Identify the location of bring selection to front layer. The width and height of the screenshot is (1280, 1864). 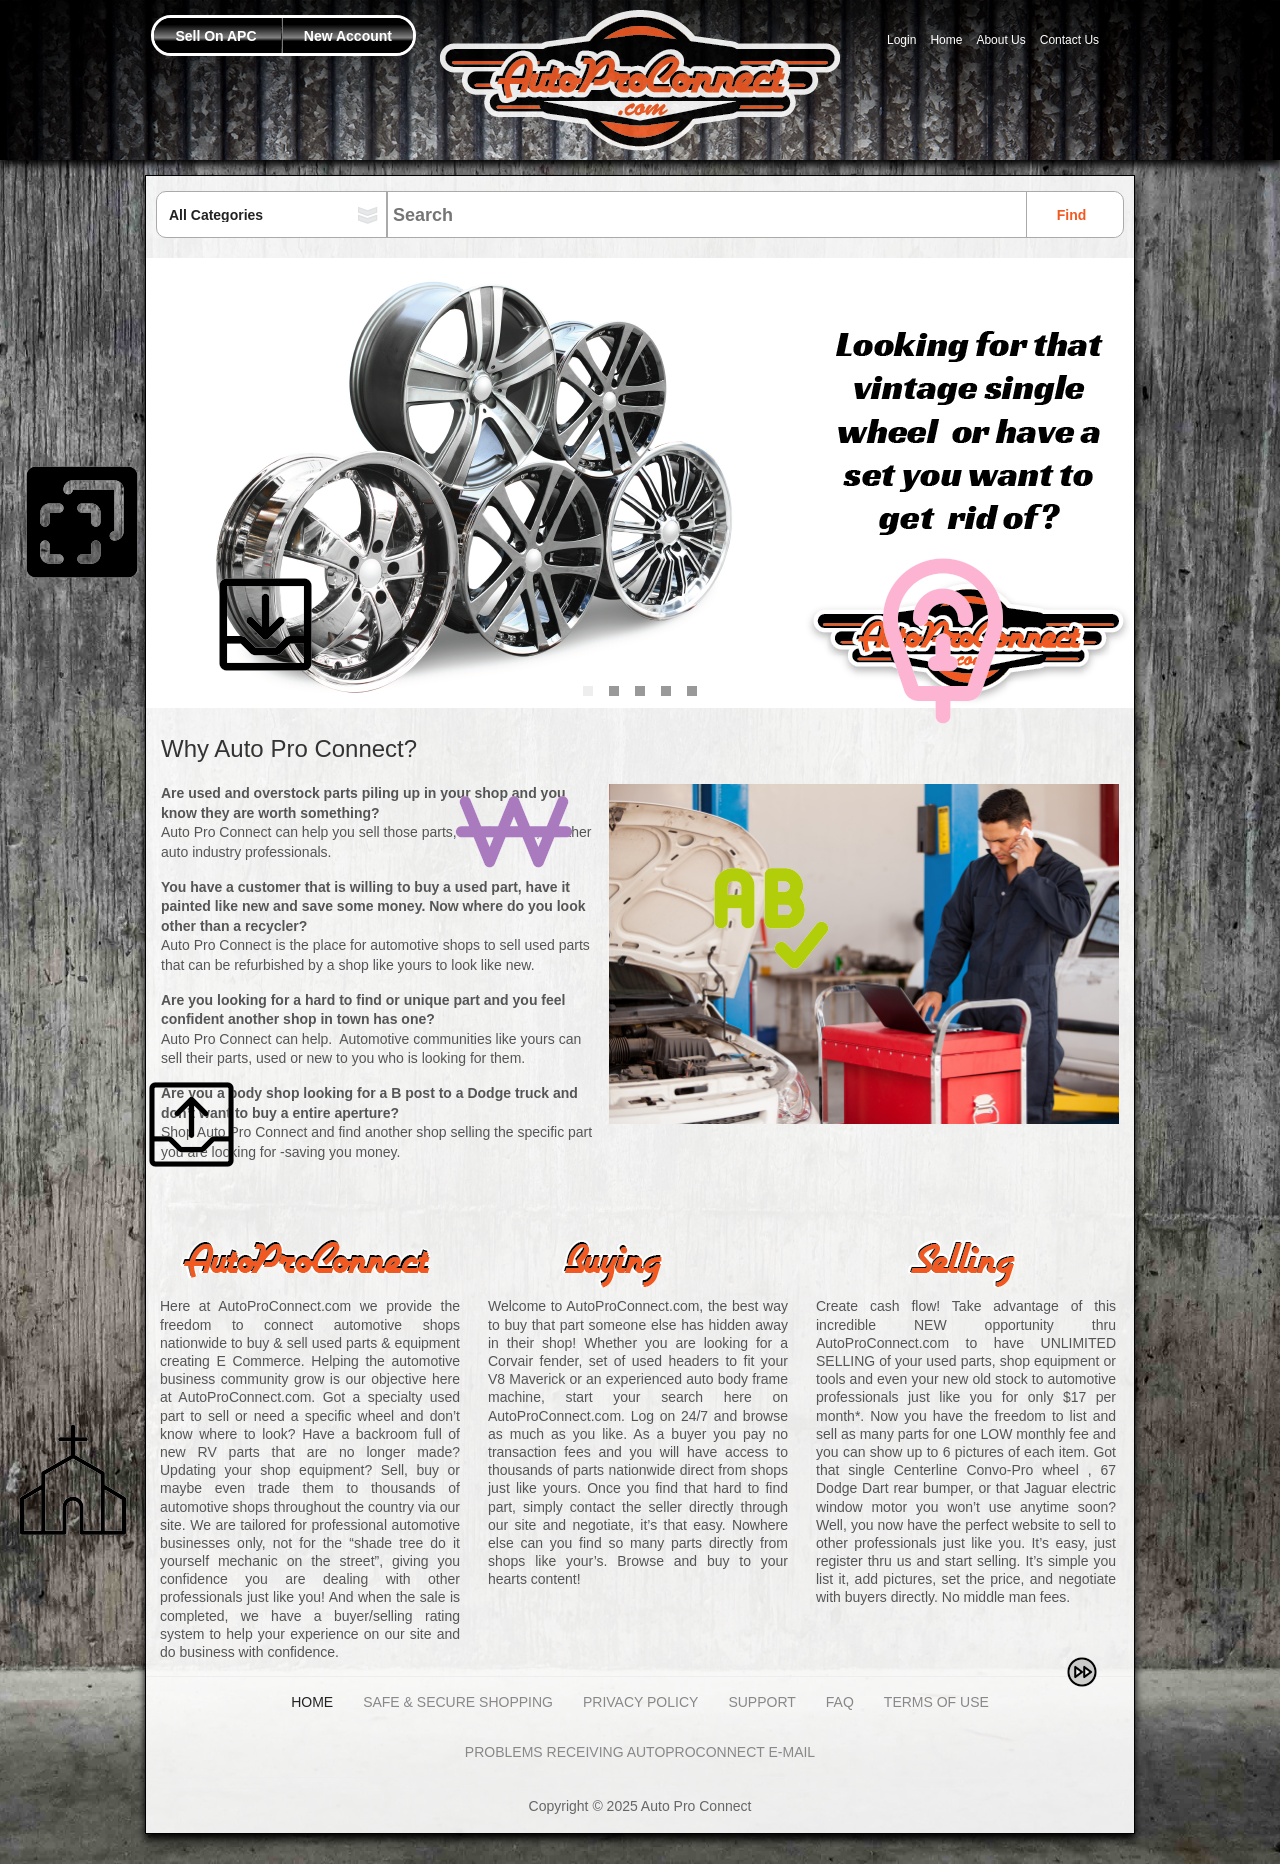
(82, 522).